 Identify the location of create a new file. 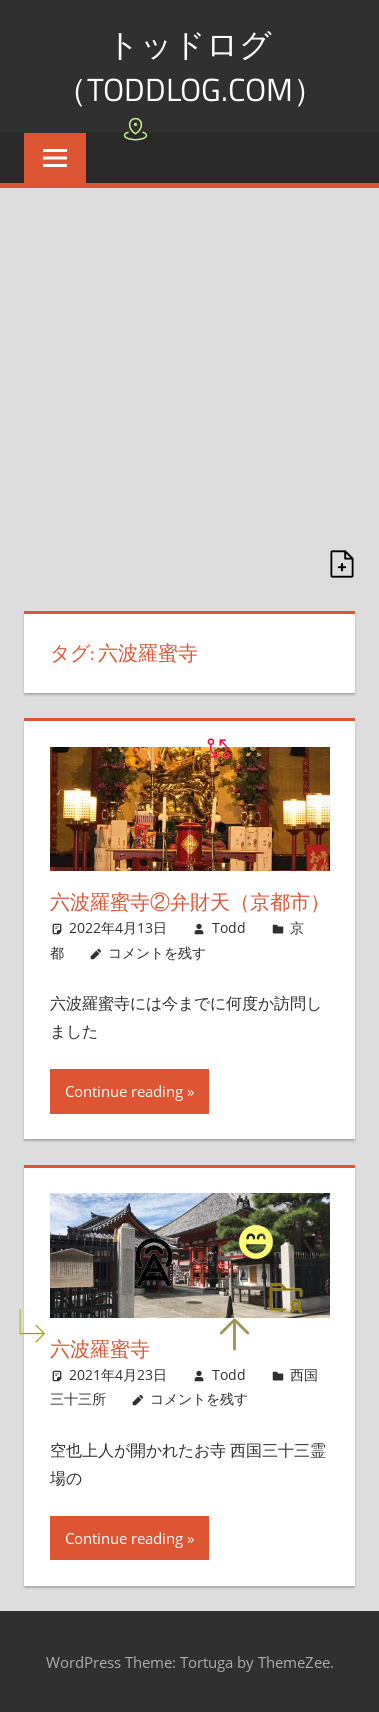
(342, 564).